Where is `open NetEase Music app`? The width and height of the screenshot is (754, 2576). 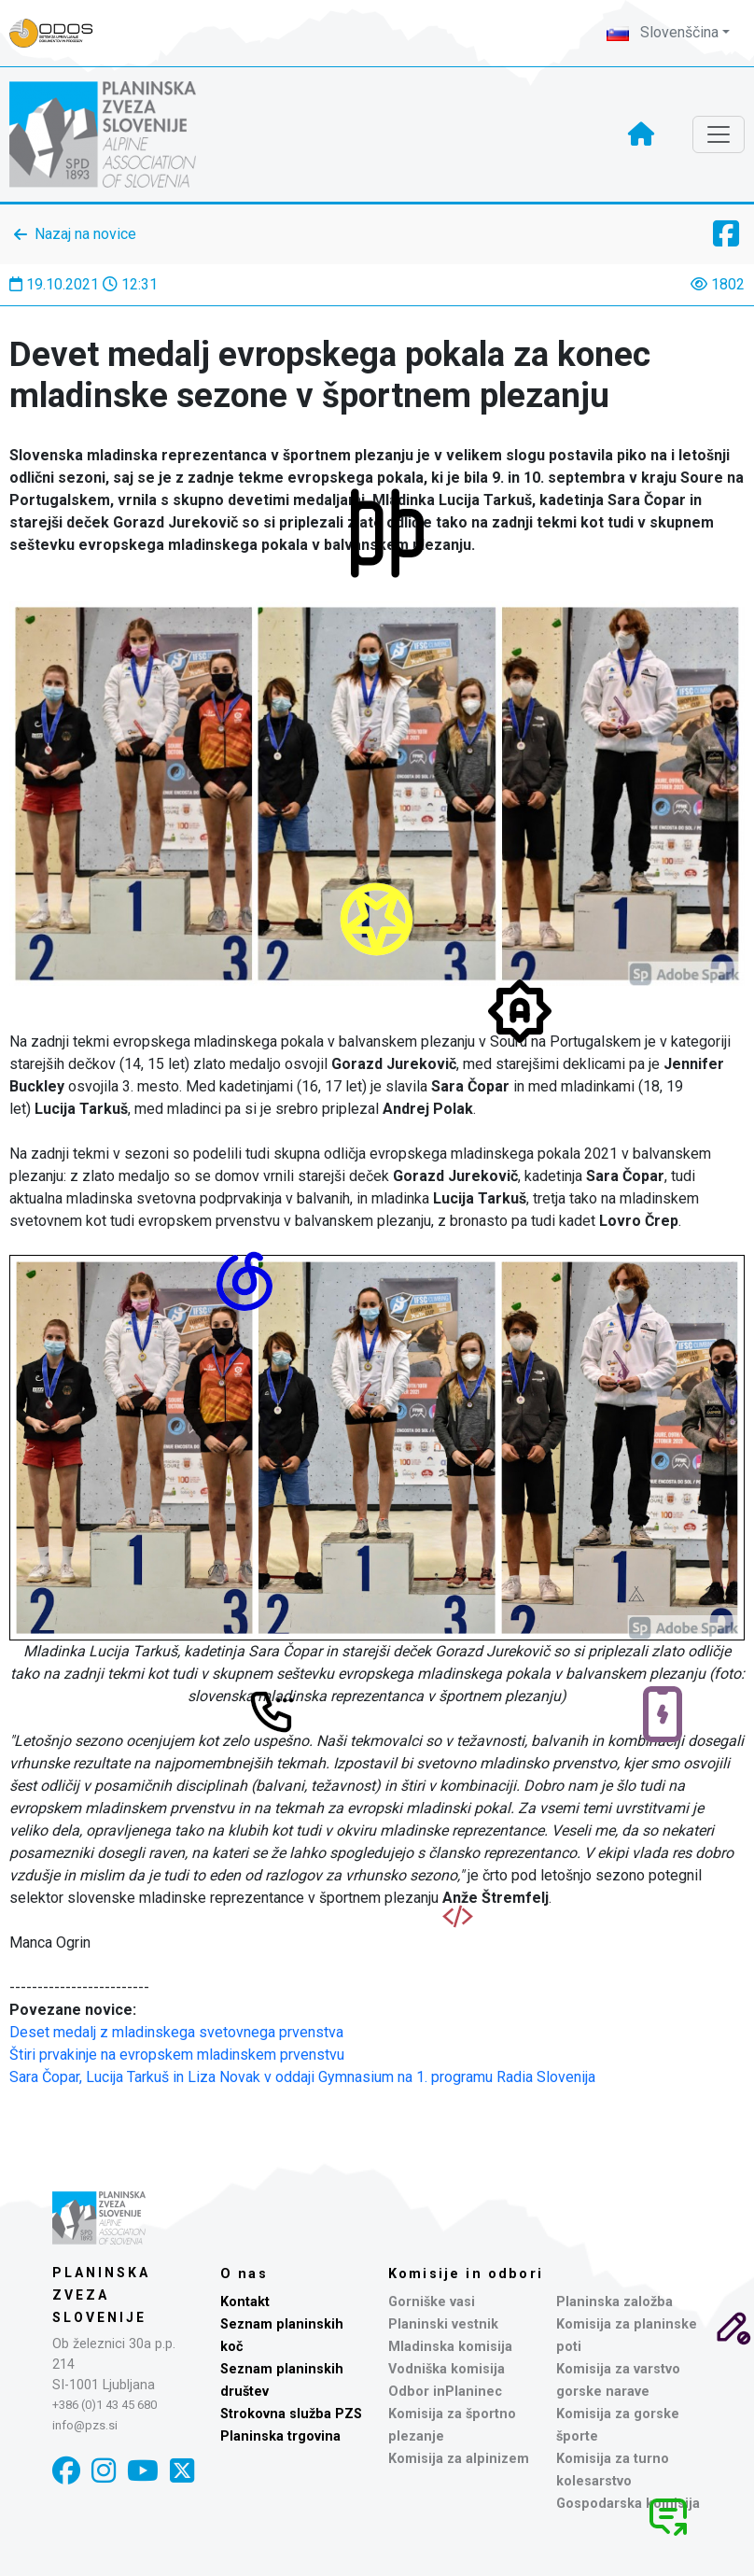 open NetEase Music app is located at coordinates (244, 1283).